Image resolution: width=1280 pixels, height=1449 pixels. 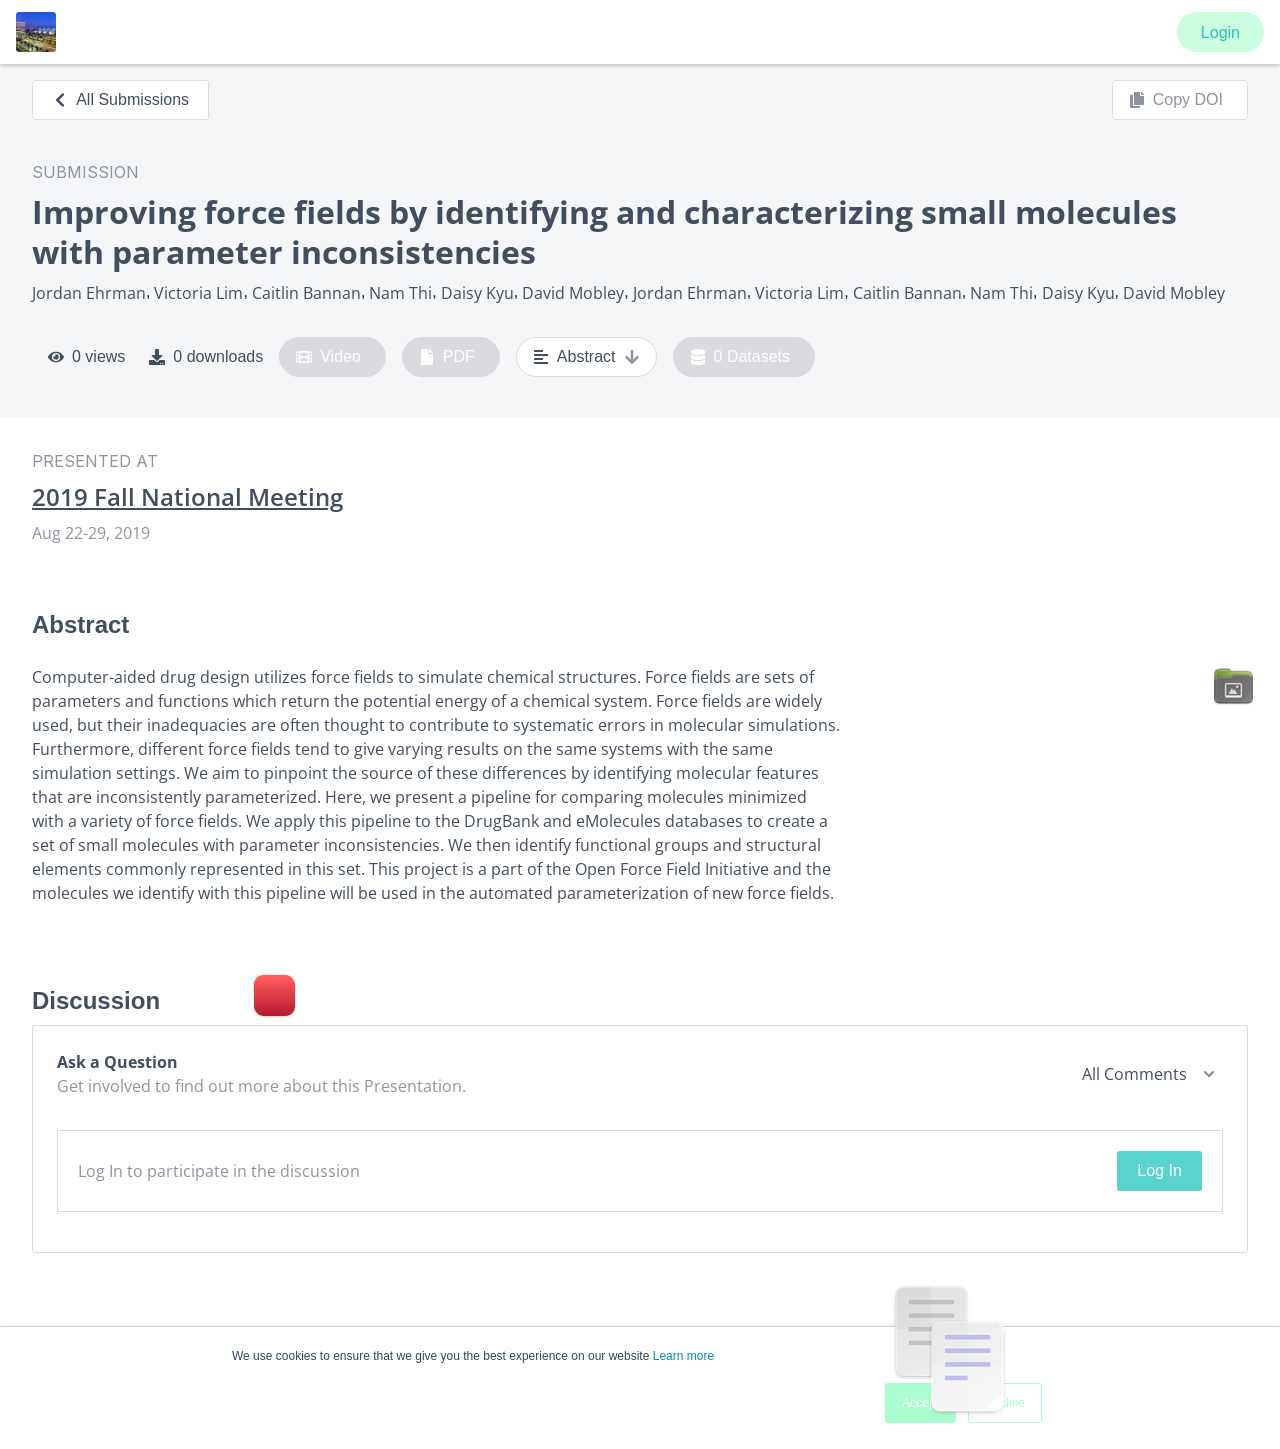 I want to click on copy selected item to clipboard, so click(x=949, y=1348).